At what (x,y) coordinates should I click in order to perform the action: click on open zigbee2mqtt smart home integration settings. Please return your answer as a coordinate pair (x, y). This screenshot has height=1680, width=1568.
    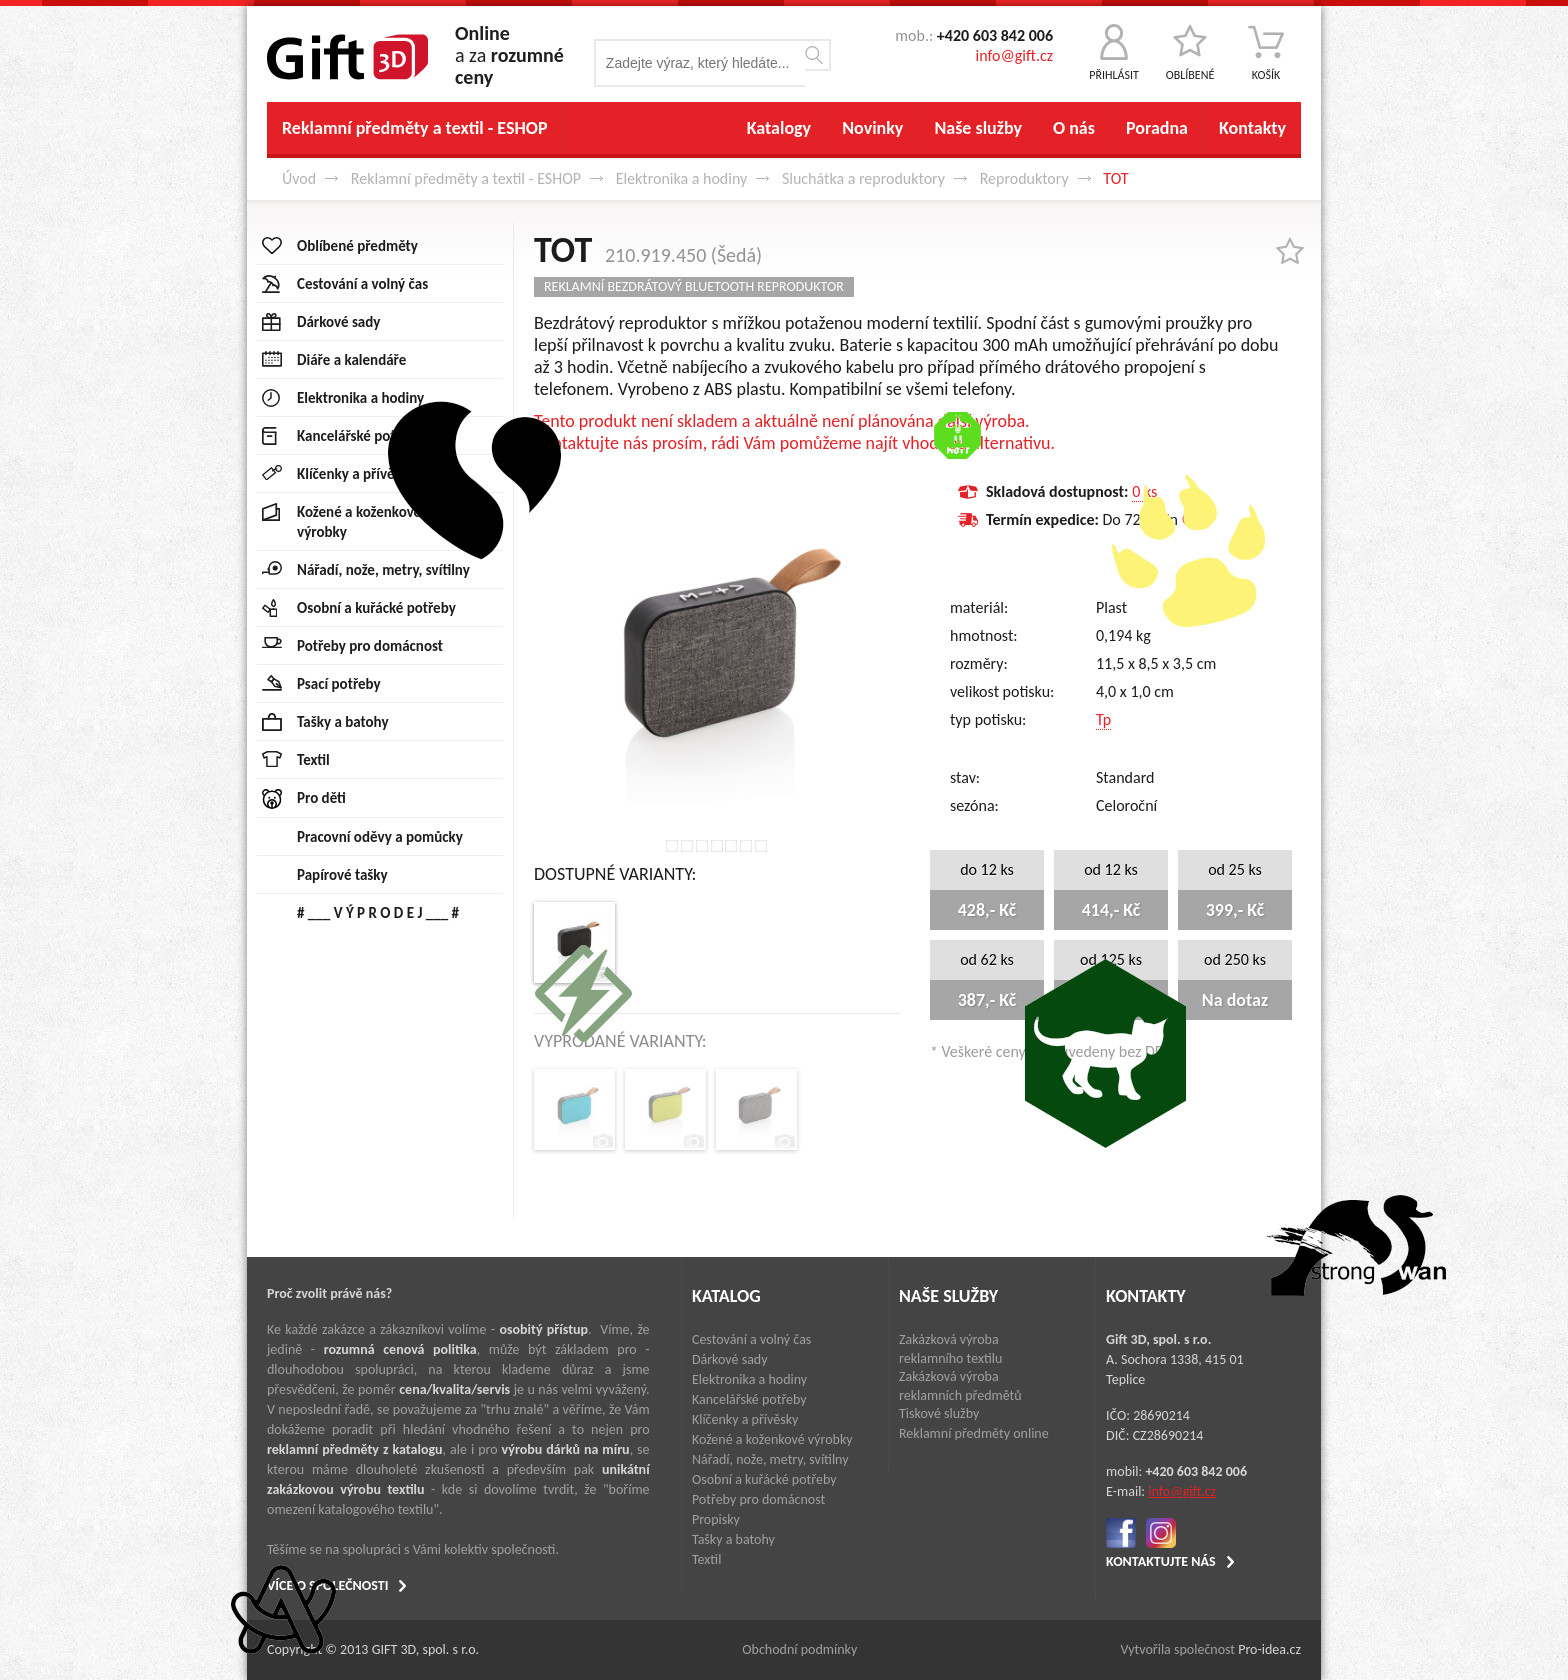
    Looking at the image, I should click on (957, 435).